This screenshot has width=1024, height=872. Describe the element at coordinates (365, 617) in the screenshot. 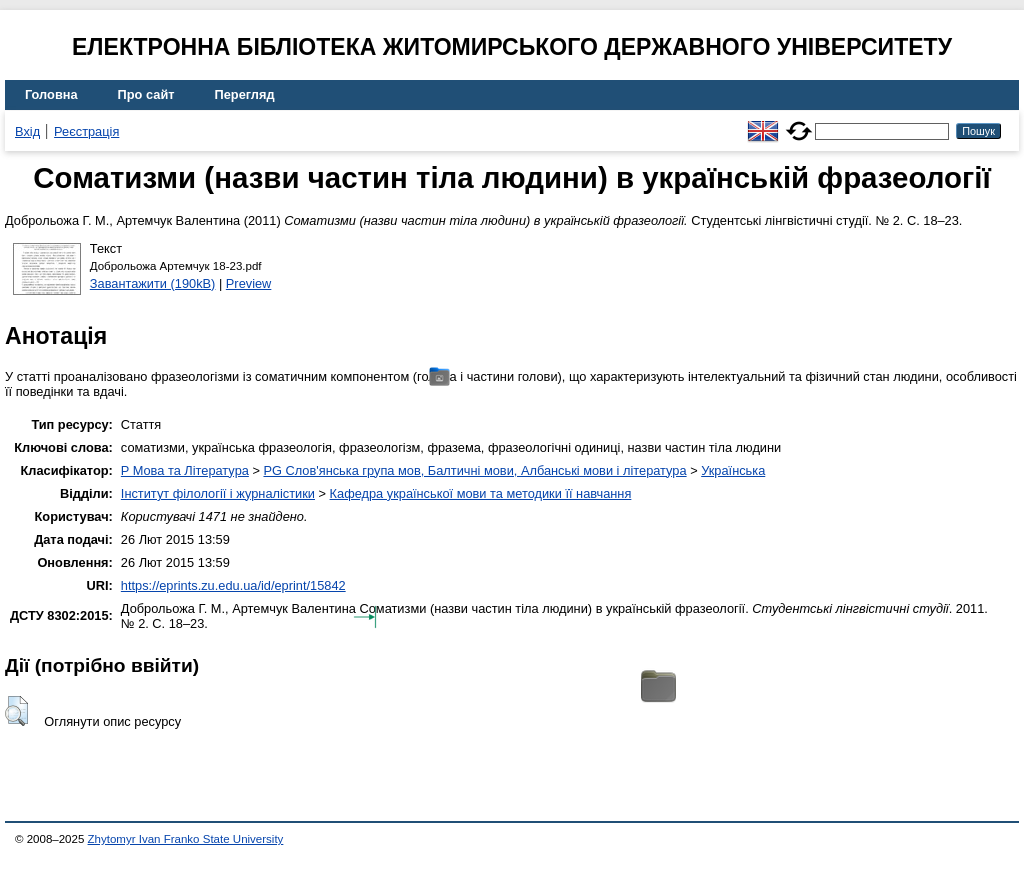

I see `go to the last item or page` at that location.